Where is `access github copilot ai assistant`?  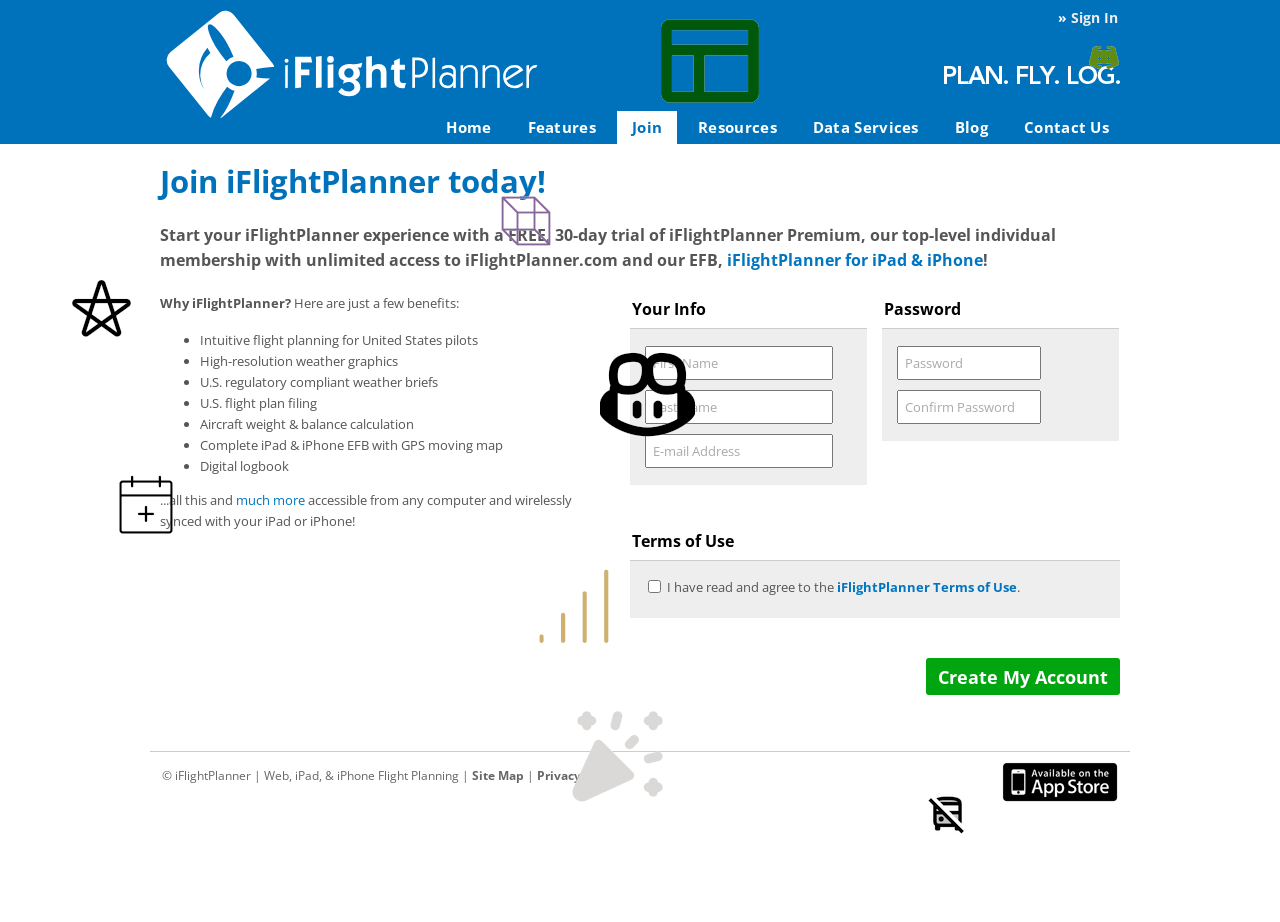 access github copilot ai assistant is located at coordinates (647, 394).